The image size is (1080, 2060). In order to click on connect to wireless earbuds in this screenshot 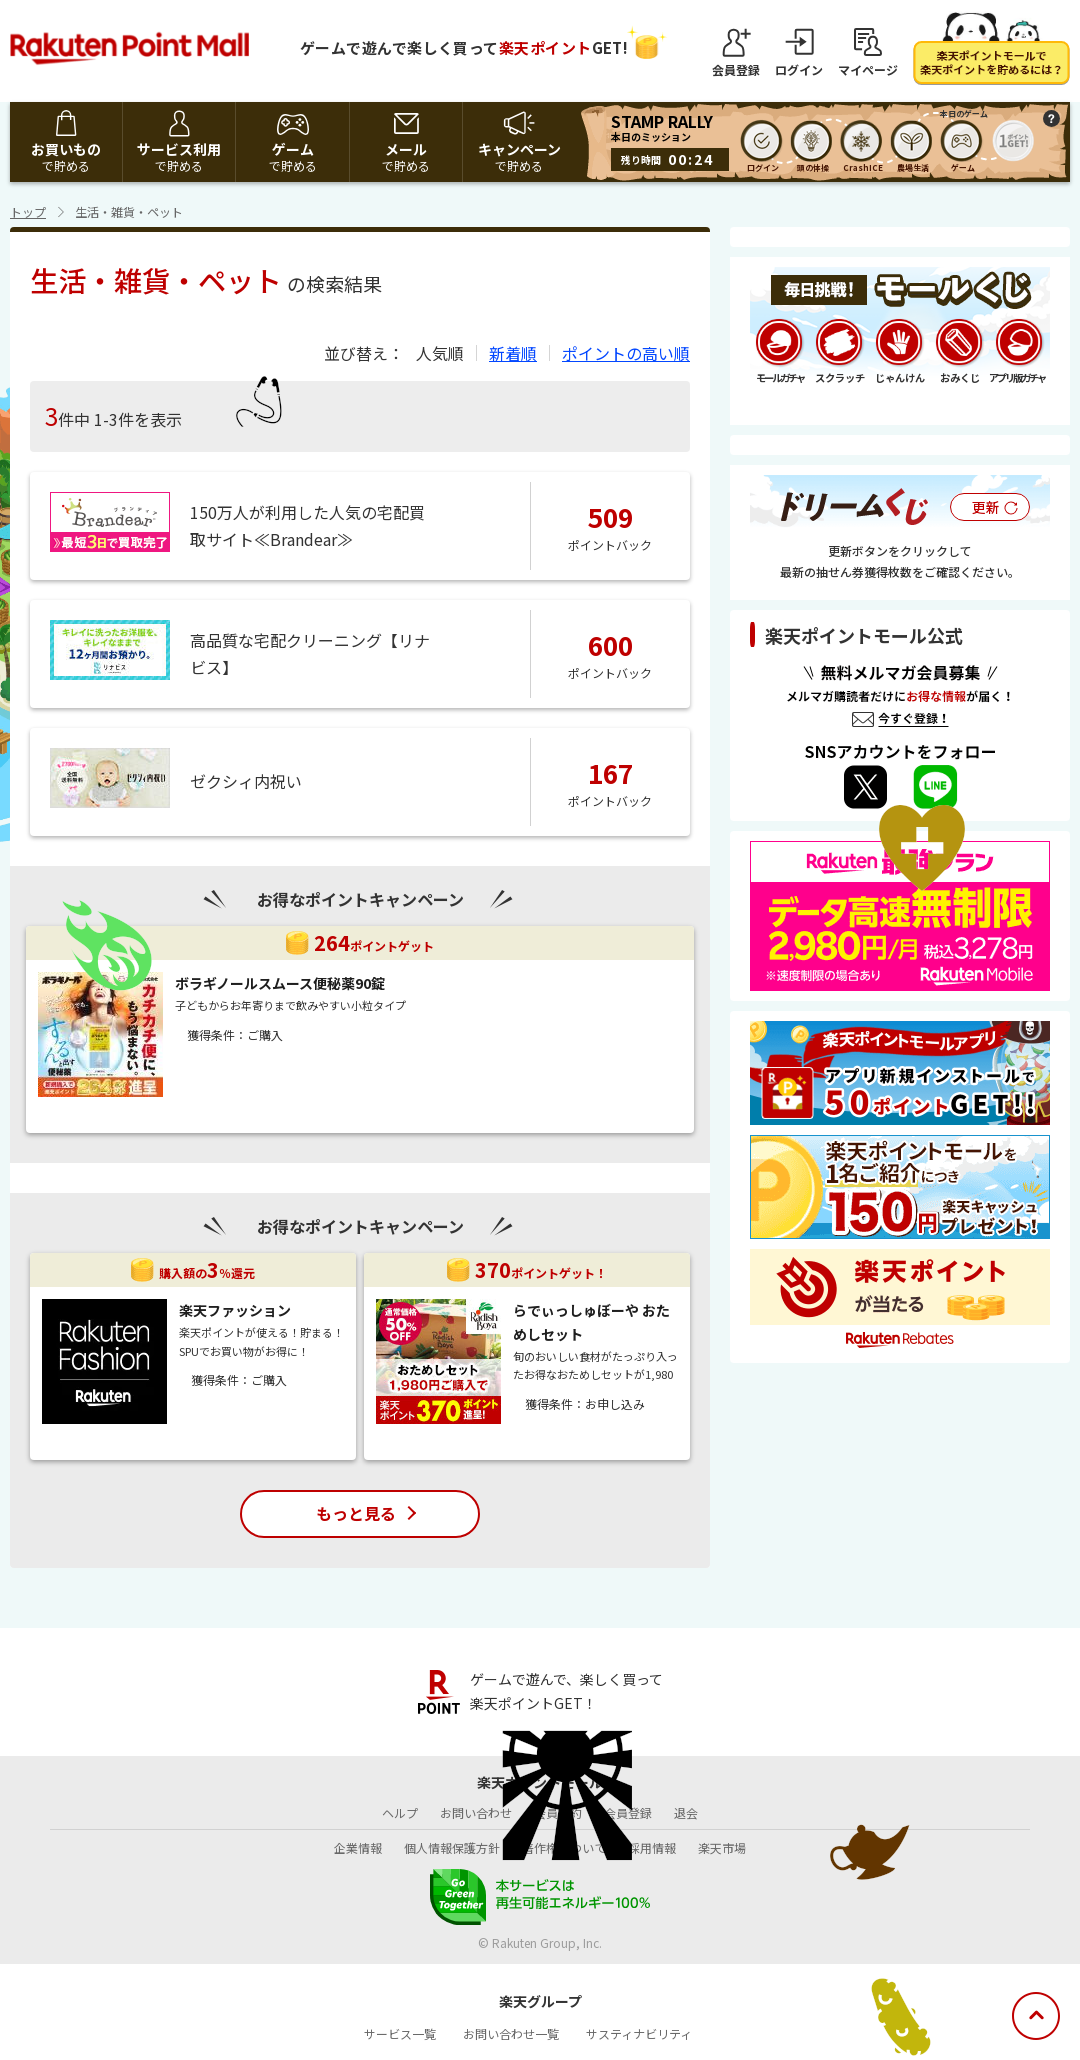, I will do `click(259, 401)`.